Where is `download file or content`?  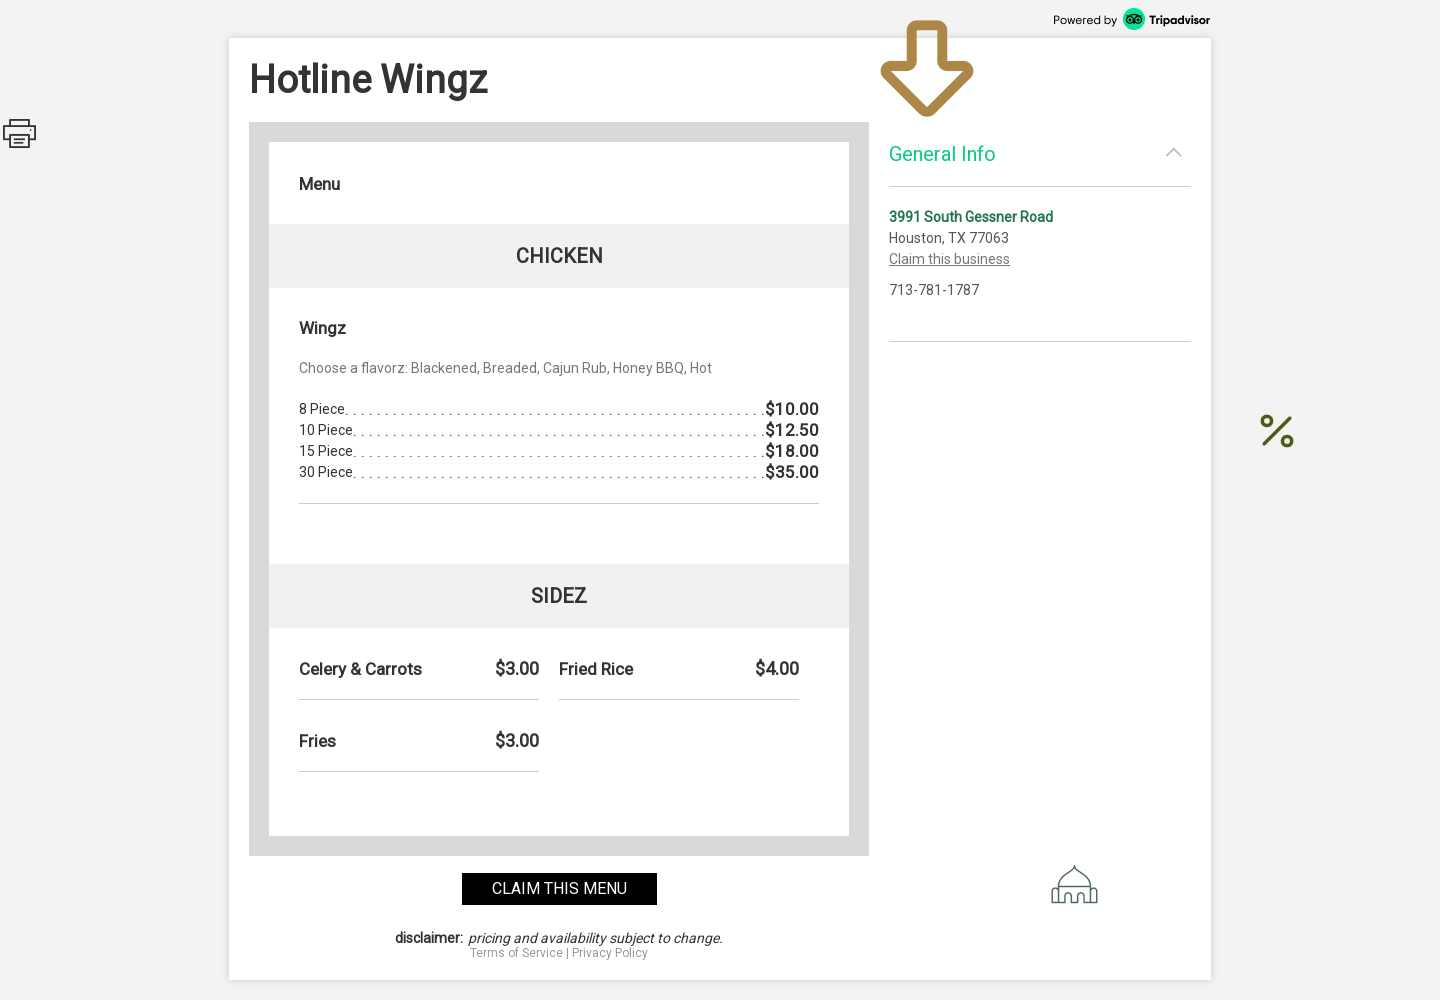 download file or content is located at coordinates (927, 66).